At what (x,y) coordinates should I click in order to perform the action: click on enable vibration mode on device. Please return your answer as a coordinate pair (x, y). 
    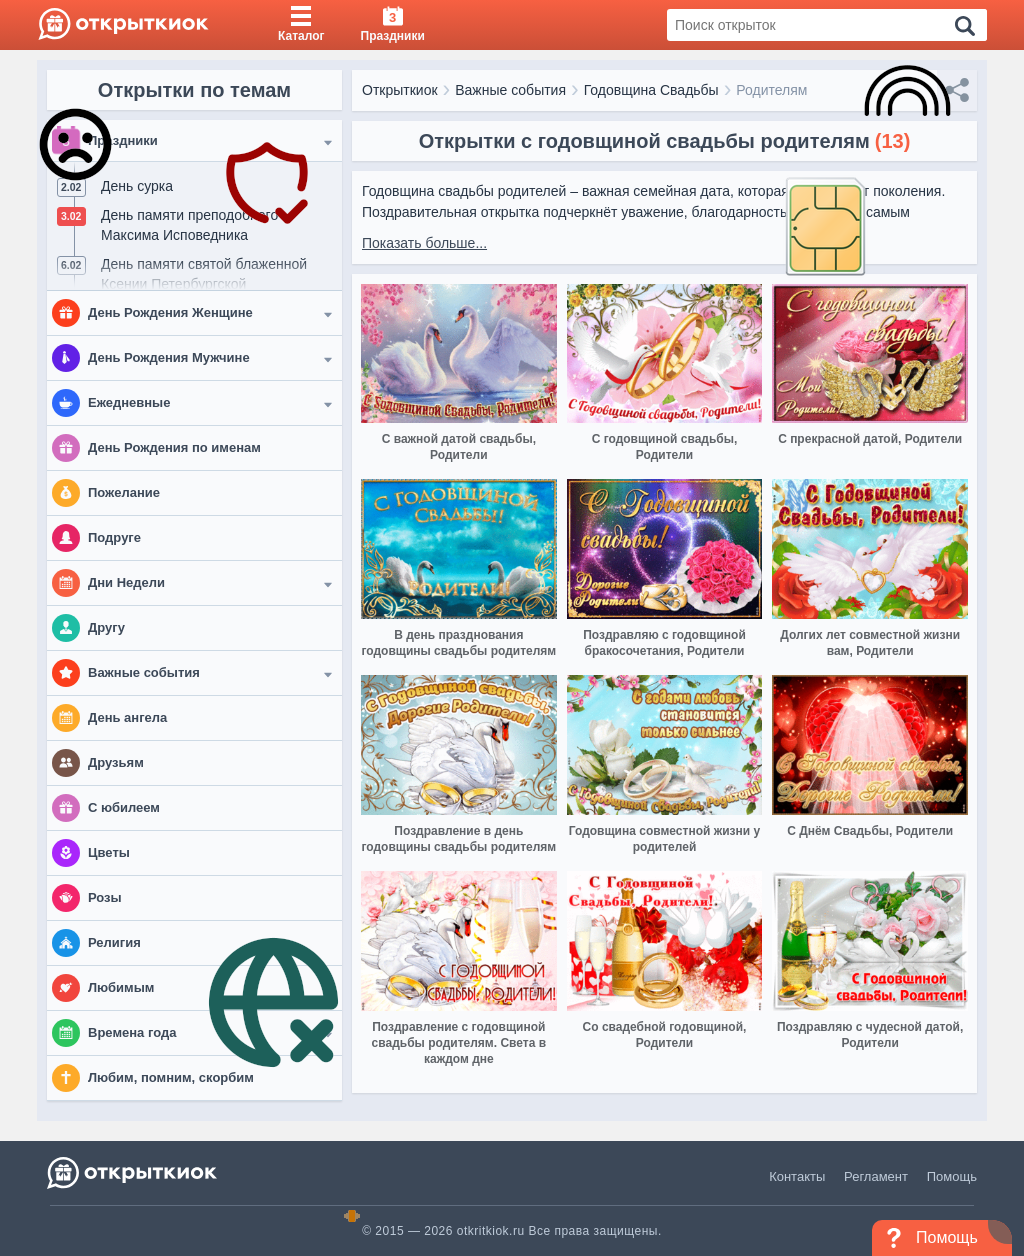
    Looking at the image, I should click on (352, 1216).